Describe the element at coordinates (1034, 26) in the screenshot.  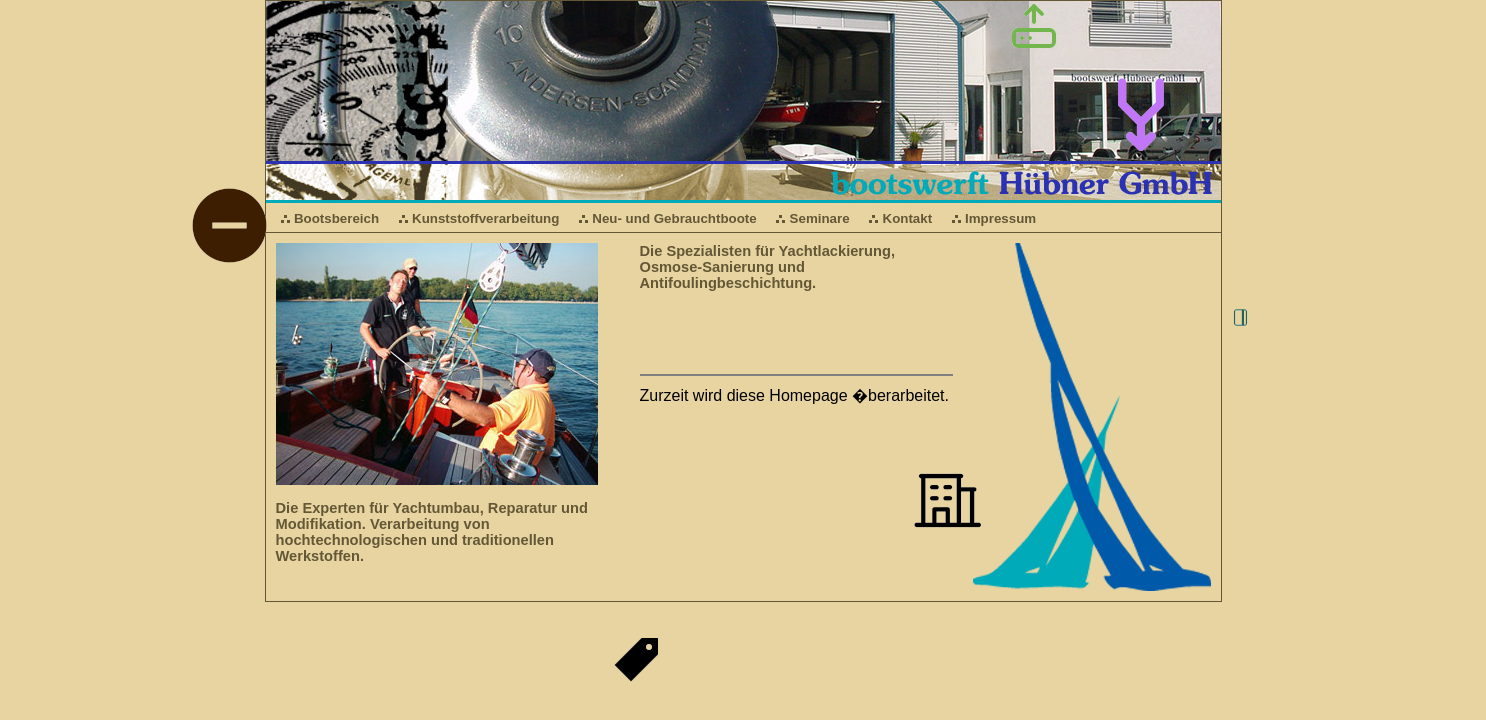
I see `upload files to local storage or drive` at that location.